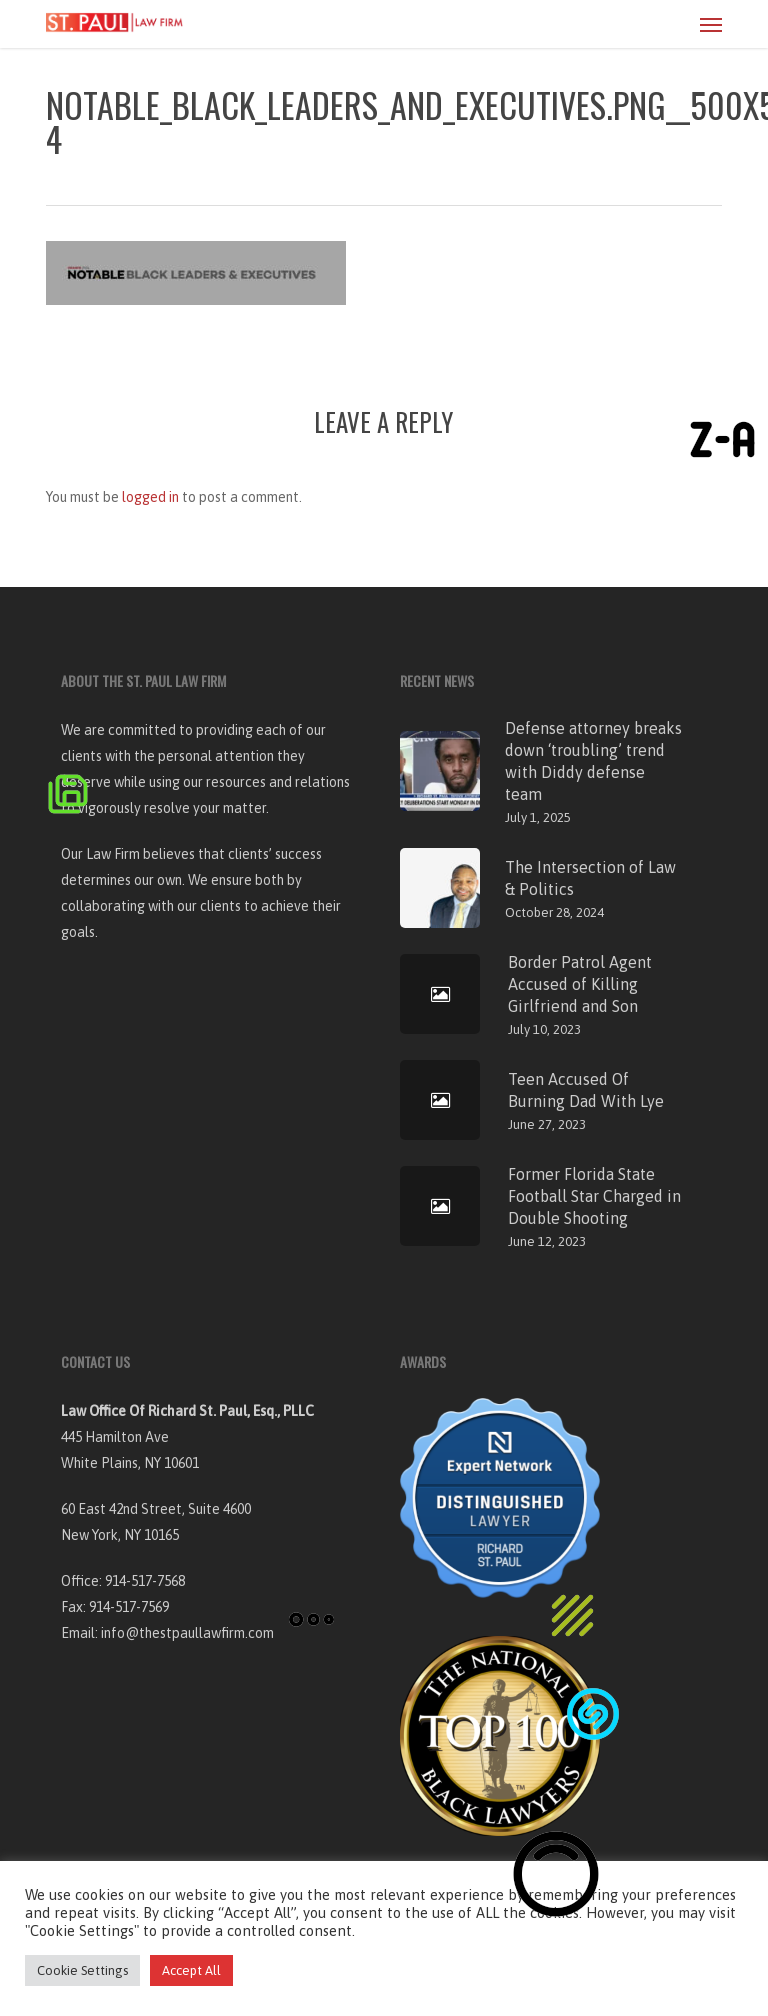 Image resolution: width=768 pixels, height=2016 pixels. I want to click on apply inner shadow effect to top edge, so click(556, 1874).